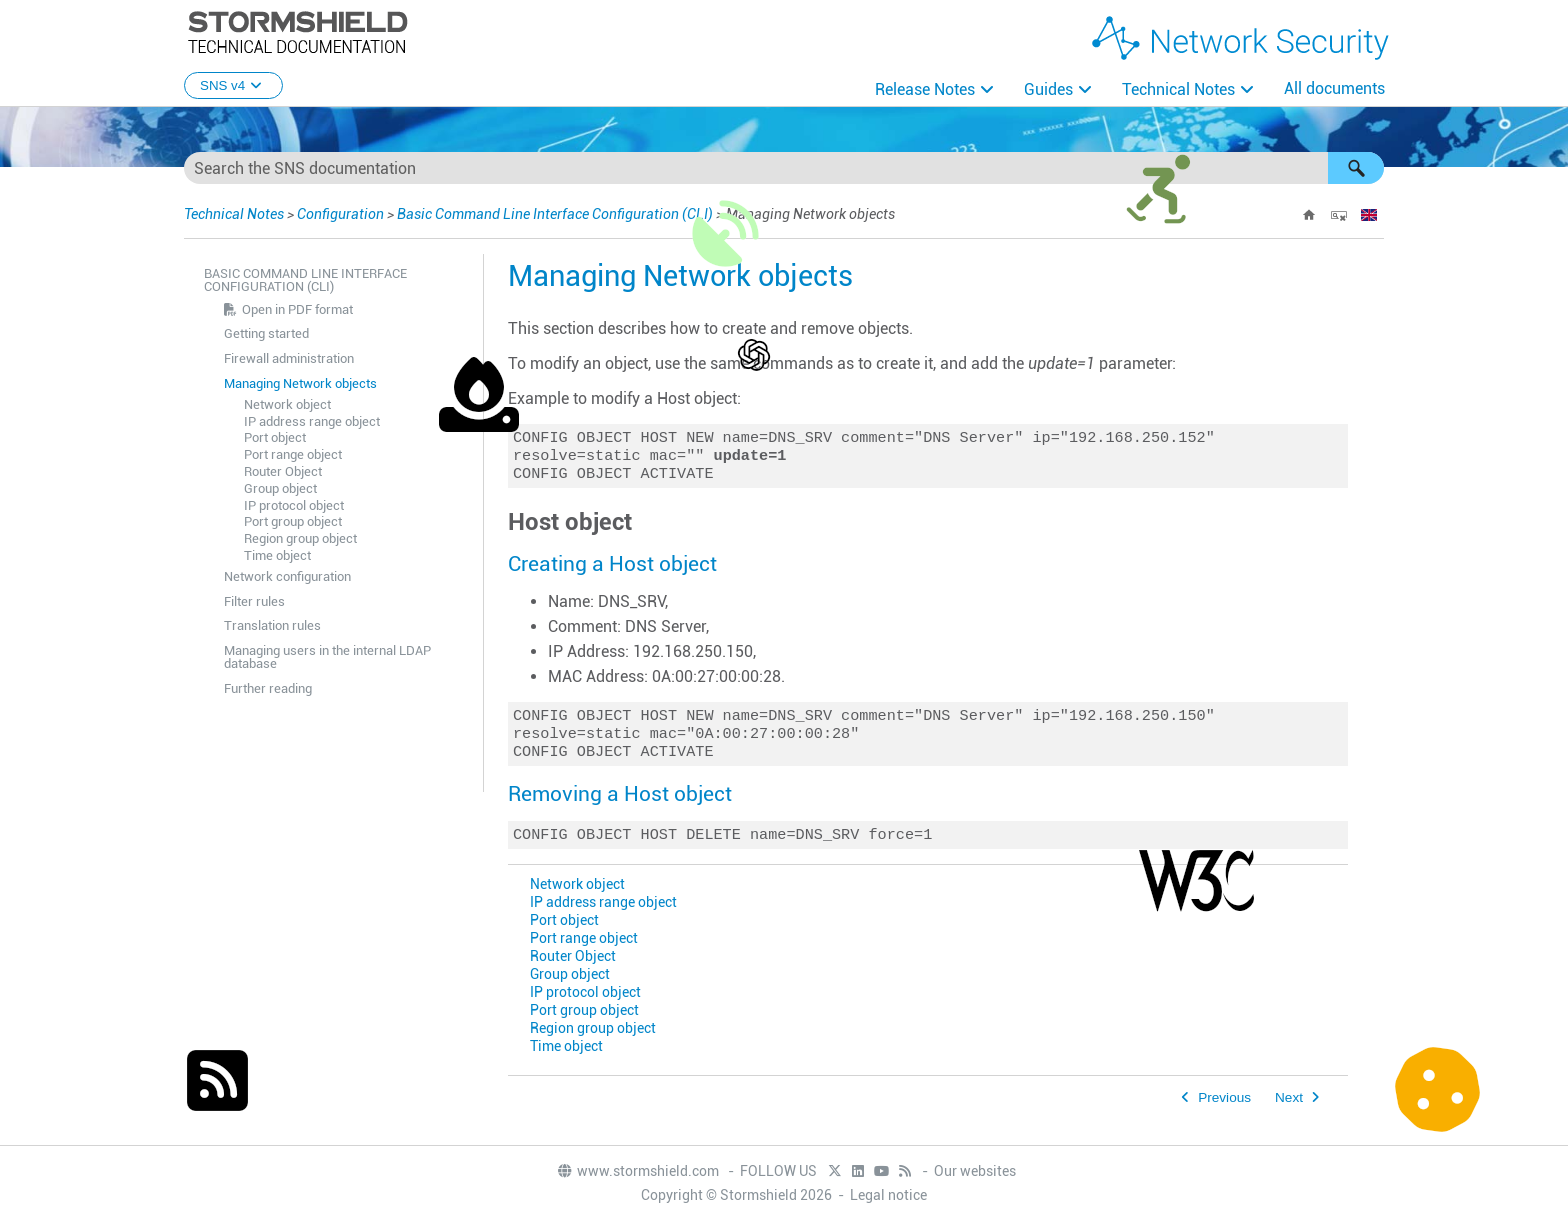  I want to click on subscribe to RSS feed, so click(217, 1080).